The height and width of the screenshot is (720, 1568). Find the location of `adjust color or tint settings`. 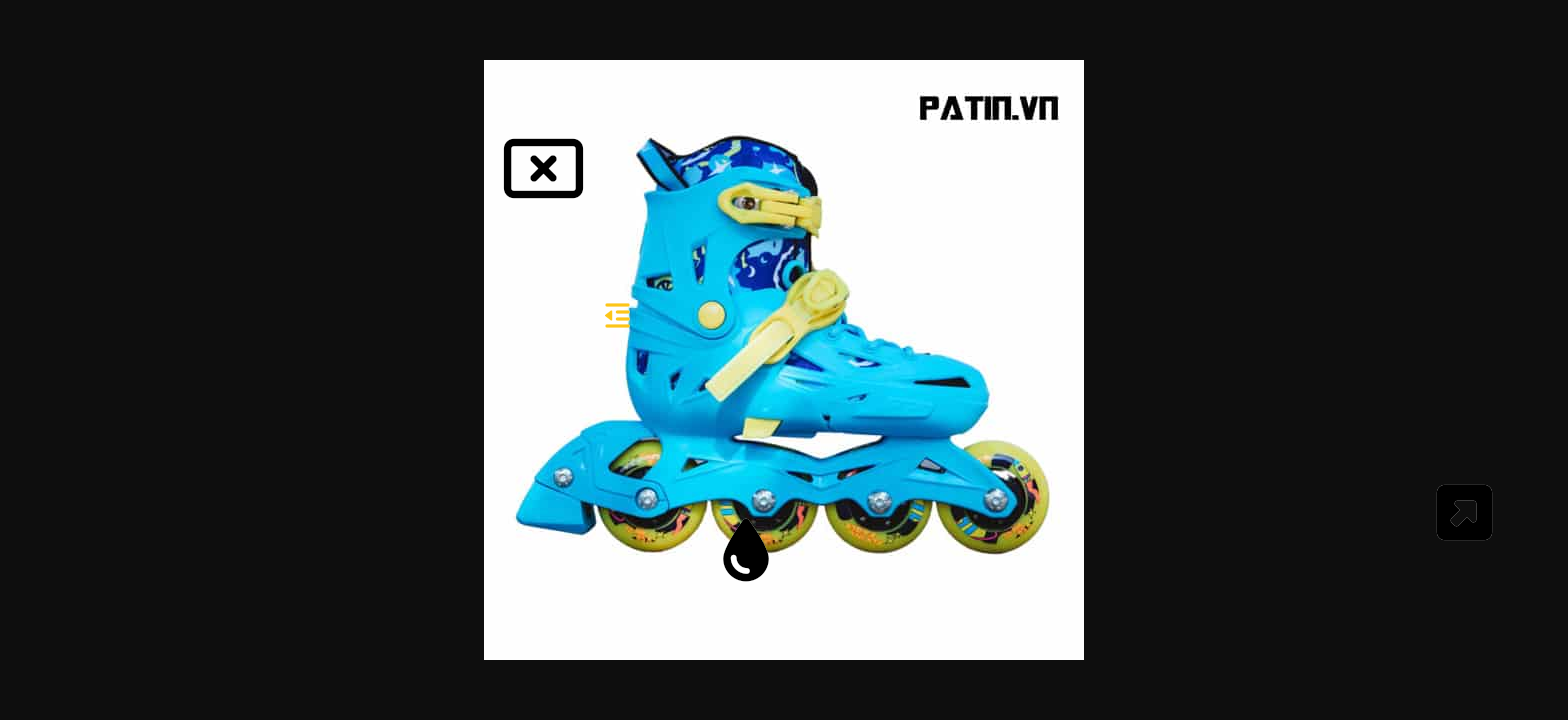

adjust color or tint settings is located at coordinates (746, 551).